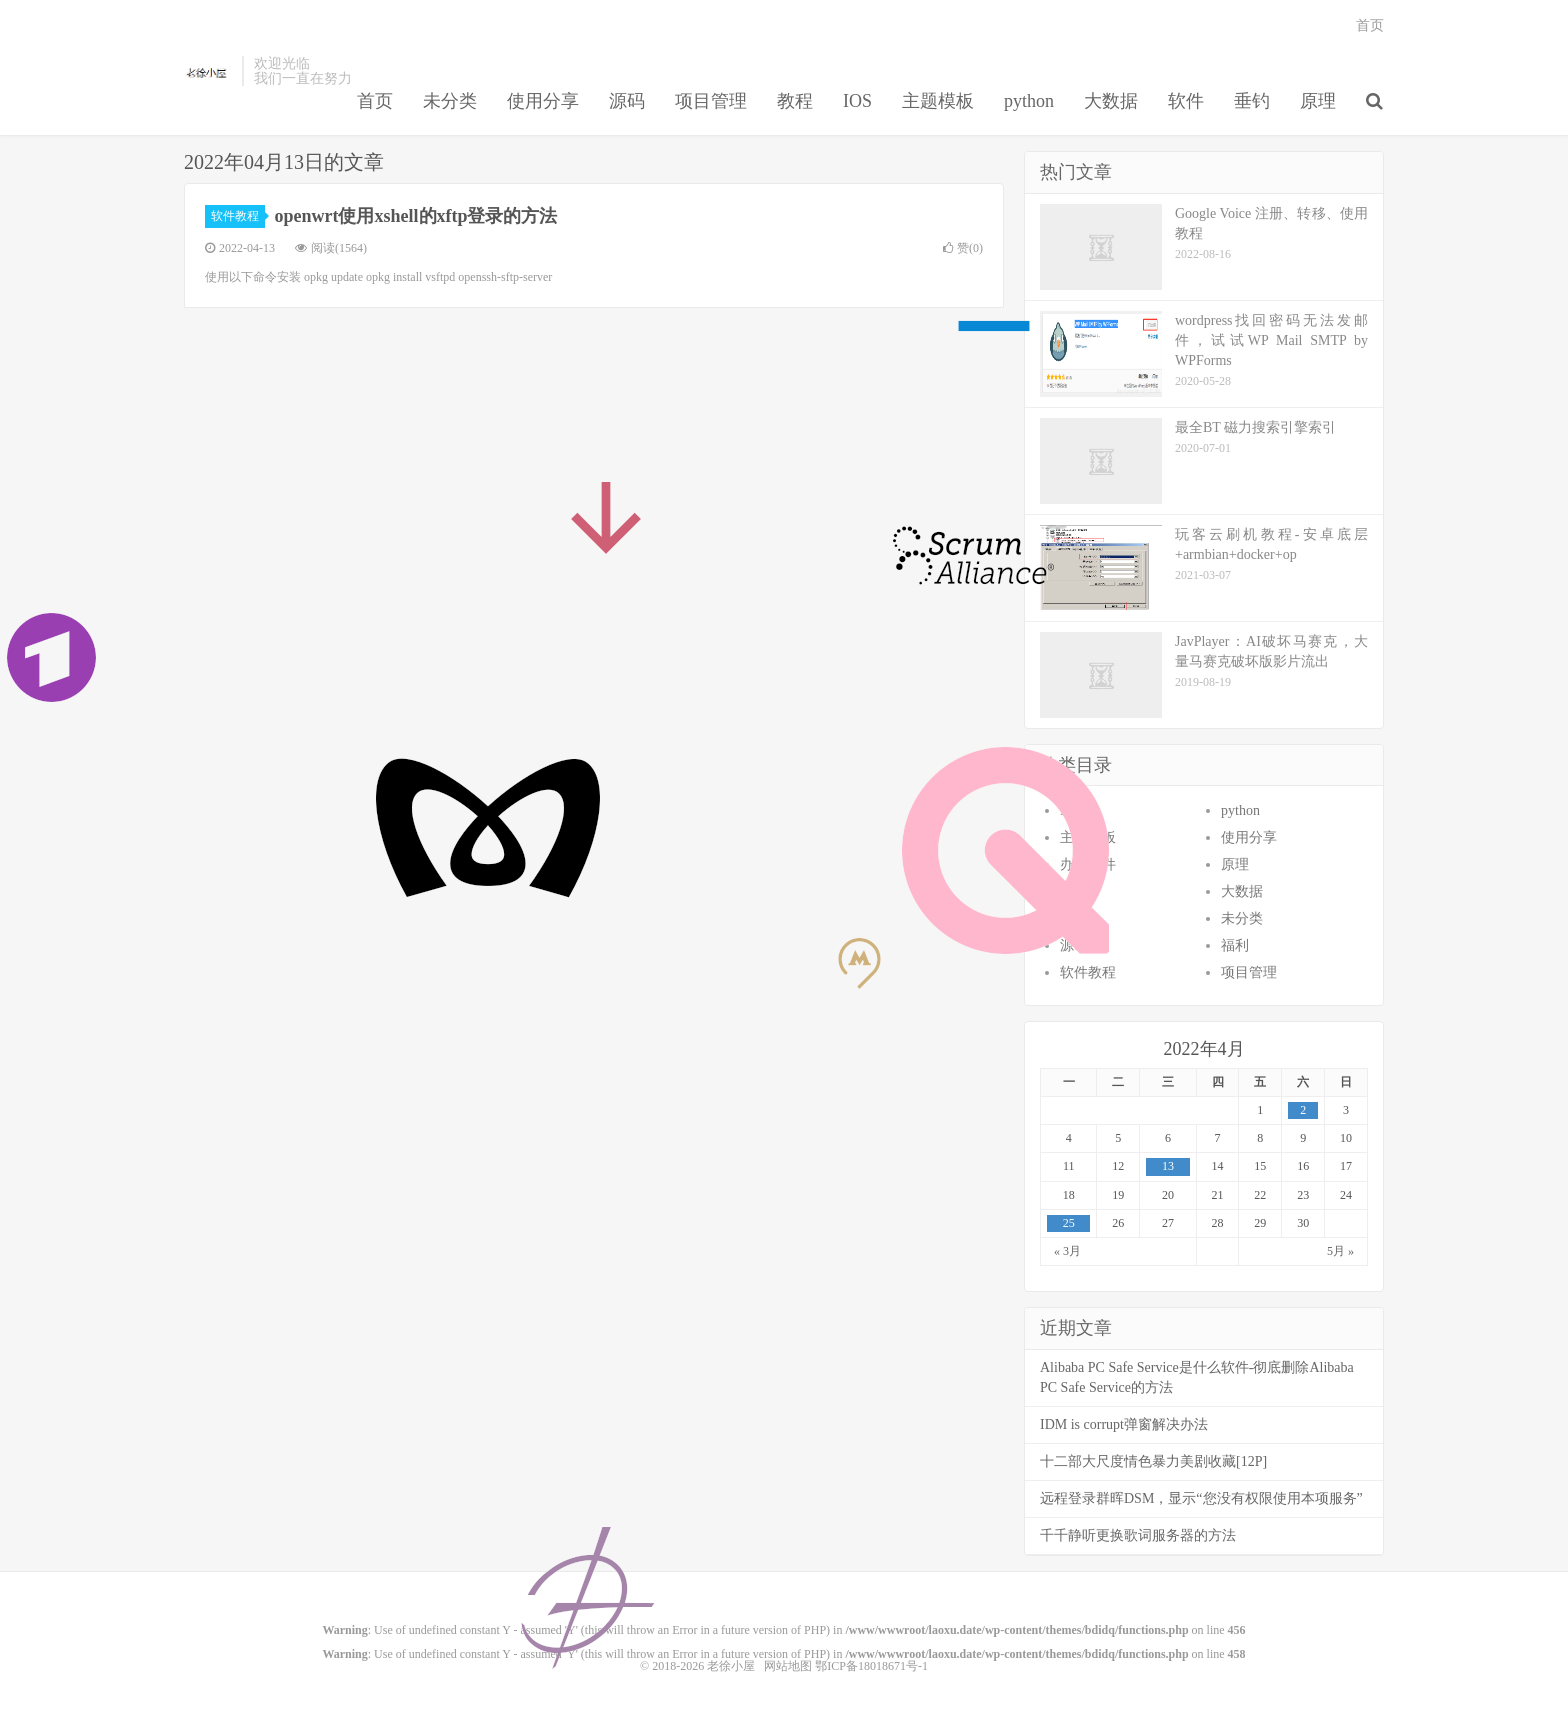  What do you see at coordinates (606, 518) in the screenshot?
I see `scroll down or view more content` at bounding box center [606, 518].